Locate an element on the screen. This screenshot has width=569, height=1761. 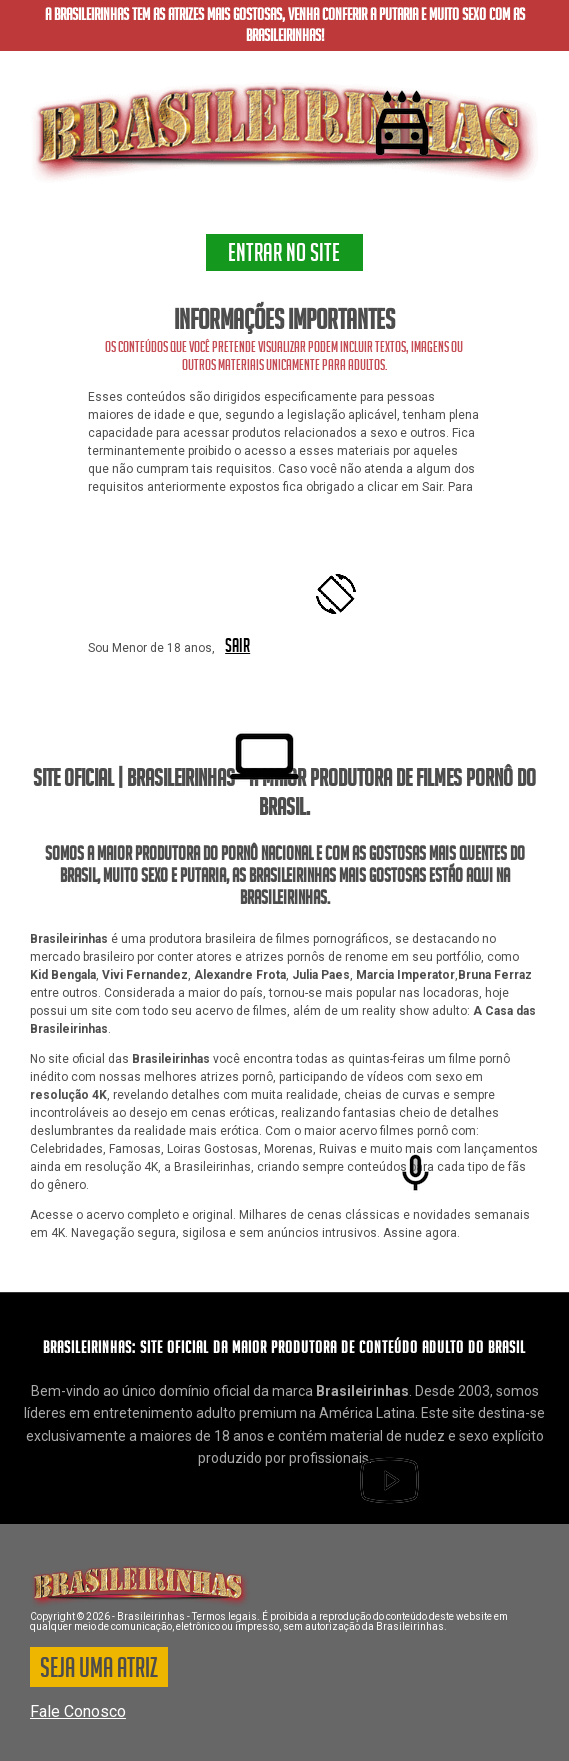
rotate screen orientation is located at coordinates (336, 594).